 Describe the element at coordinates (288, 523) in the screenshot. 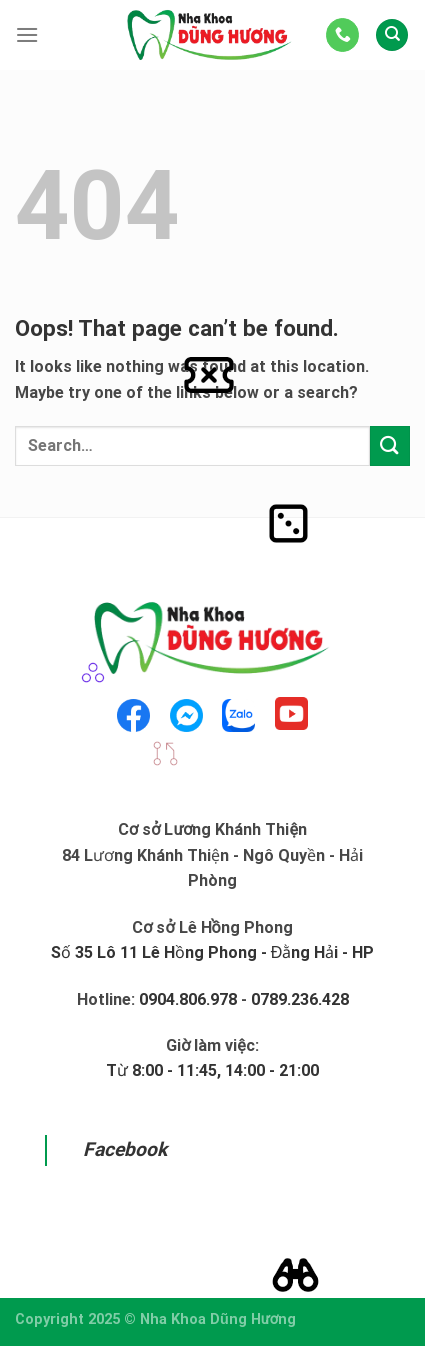

I see `randomize or shuffle content` at that location.